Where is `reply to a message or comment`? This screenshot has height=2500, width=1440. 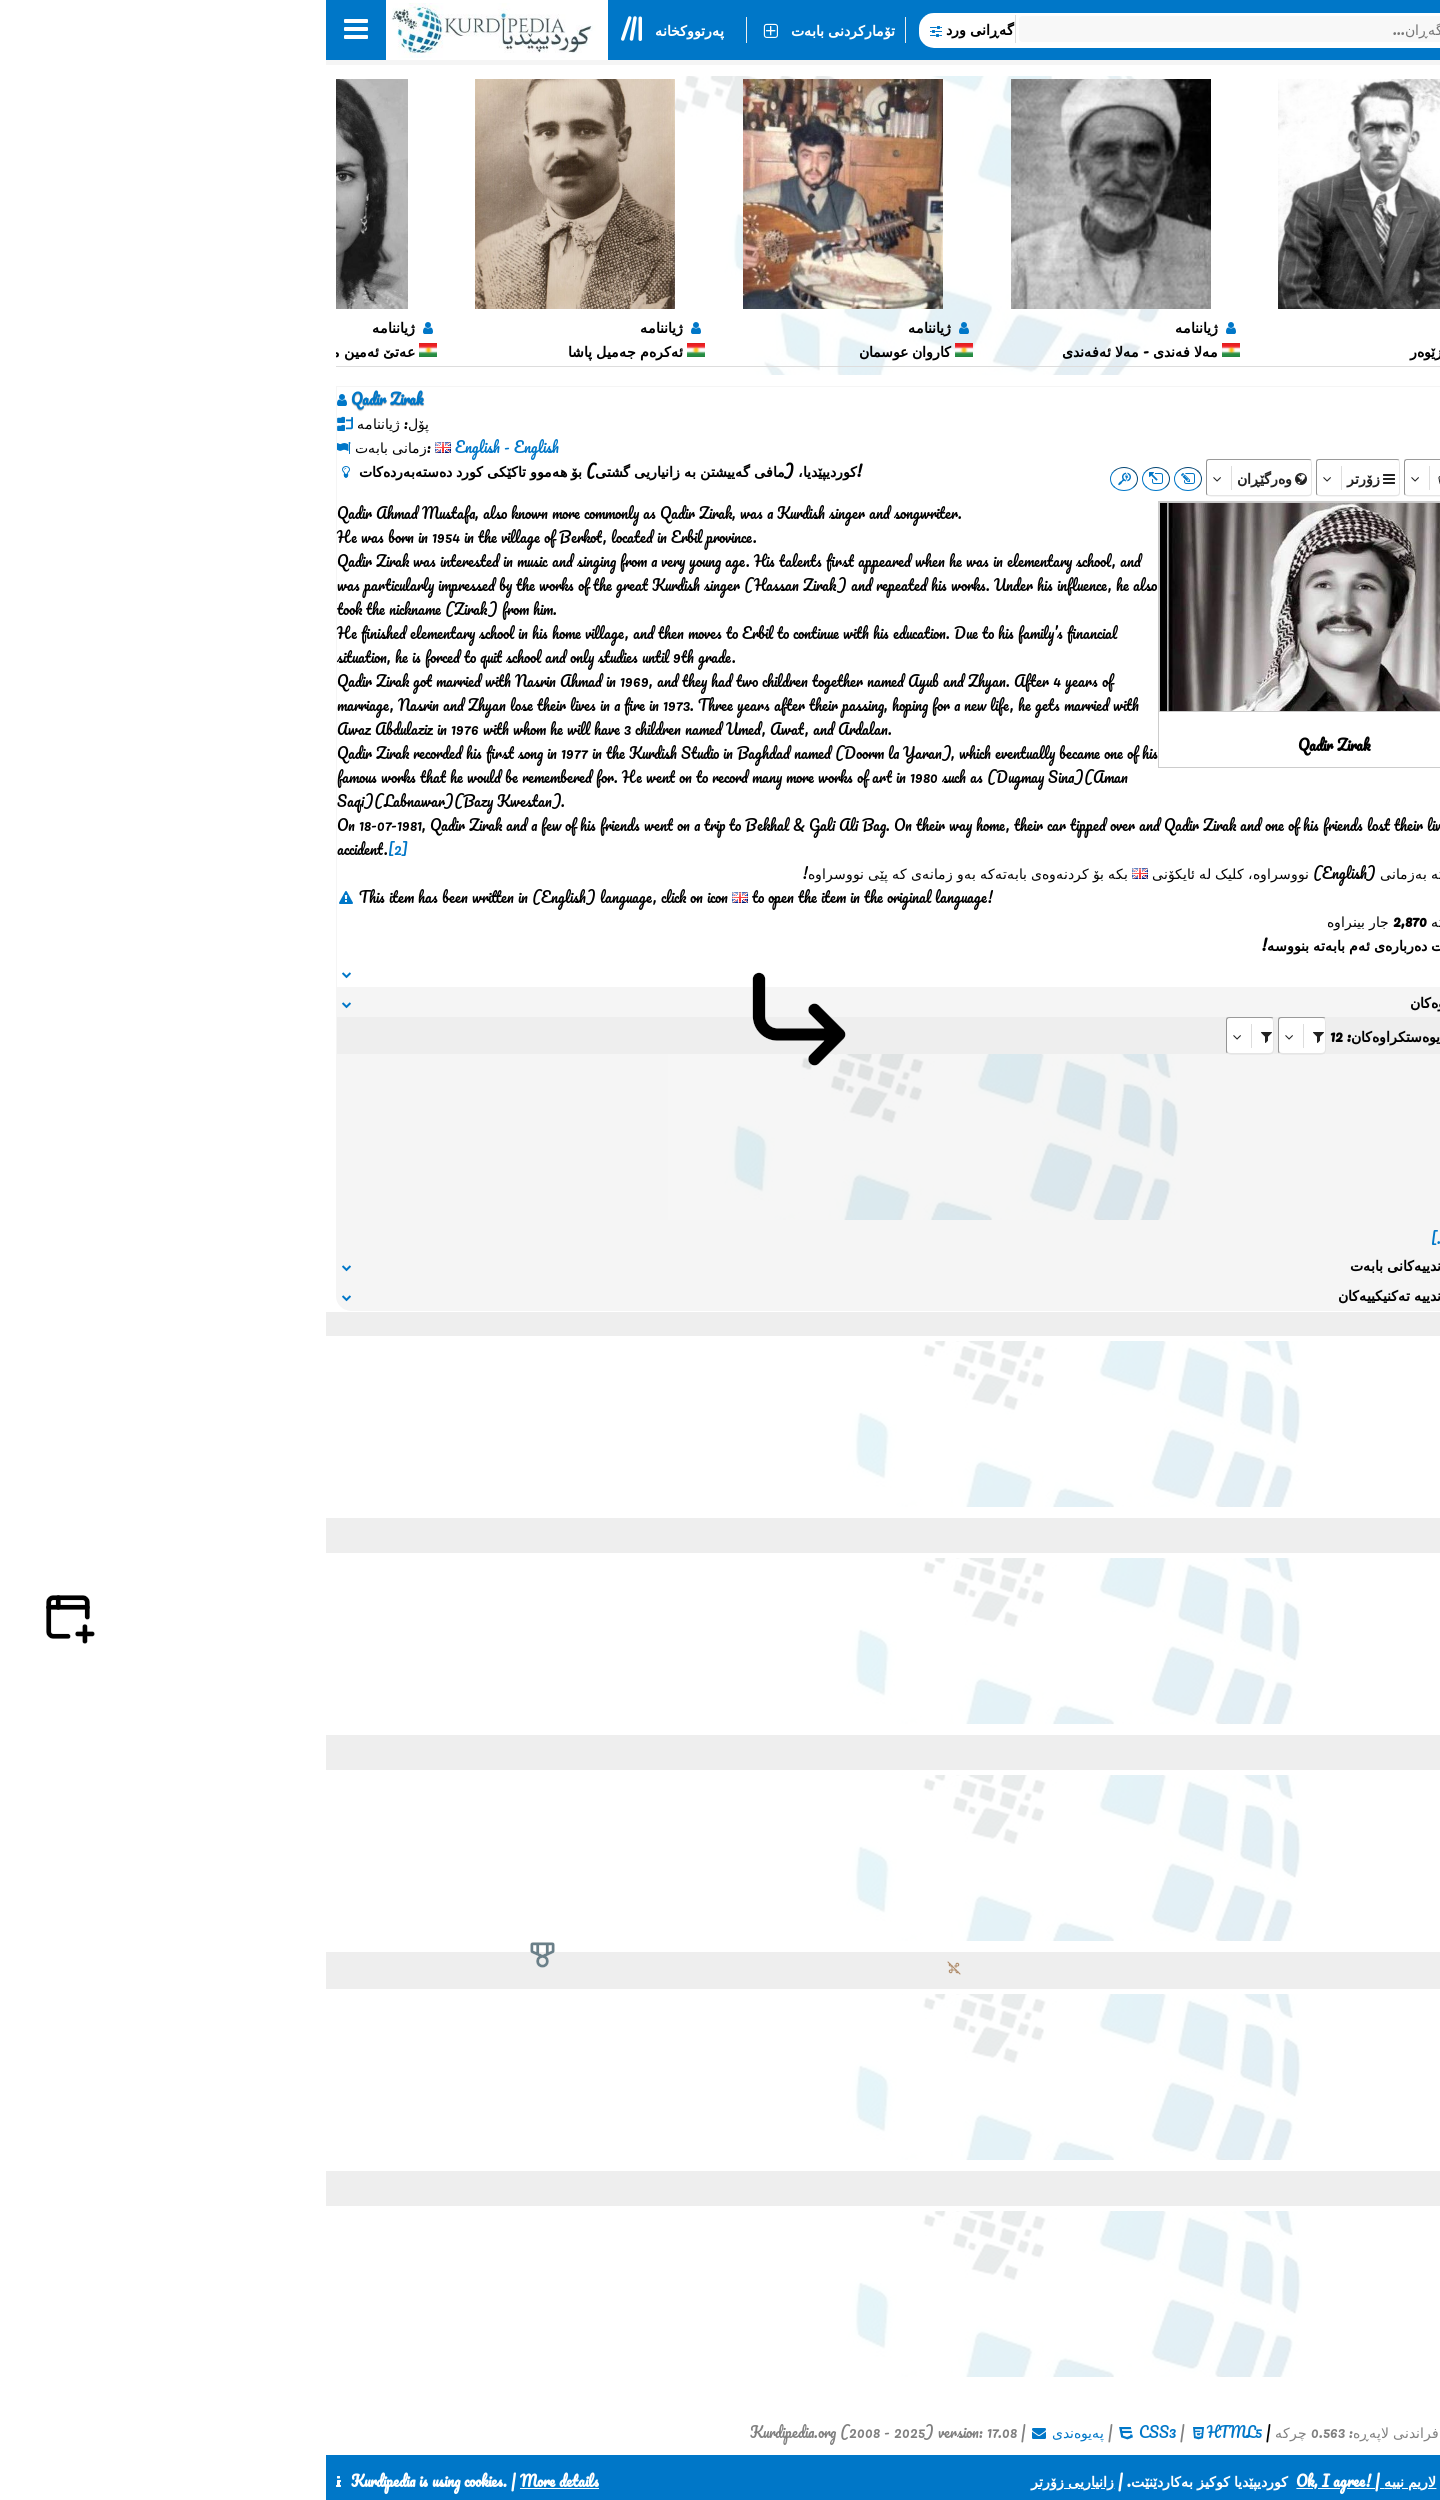
reply to a message or comment is located at coordinates (796, 1016).